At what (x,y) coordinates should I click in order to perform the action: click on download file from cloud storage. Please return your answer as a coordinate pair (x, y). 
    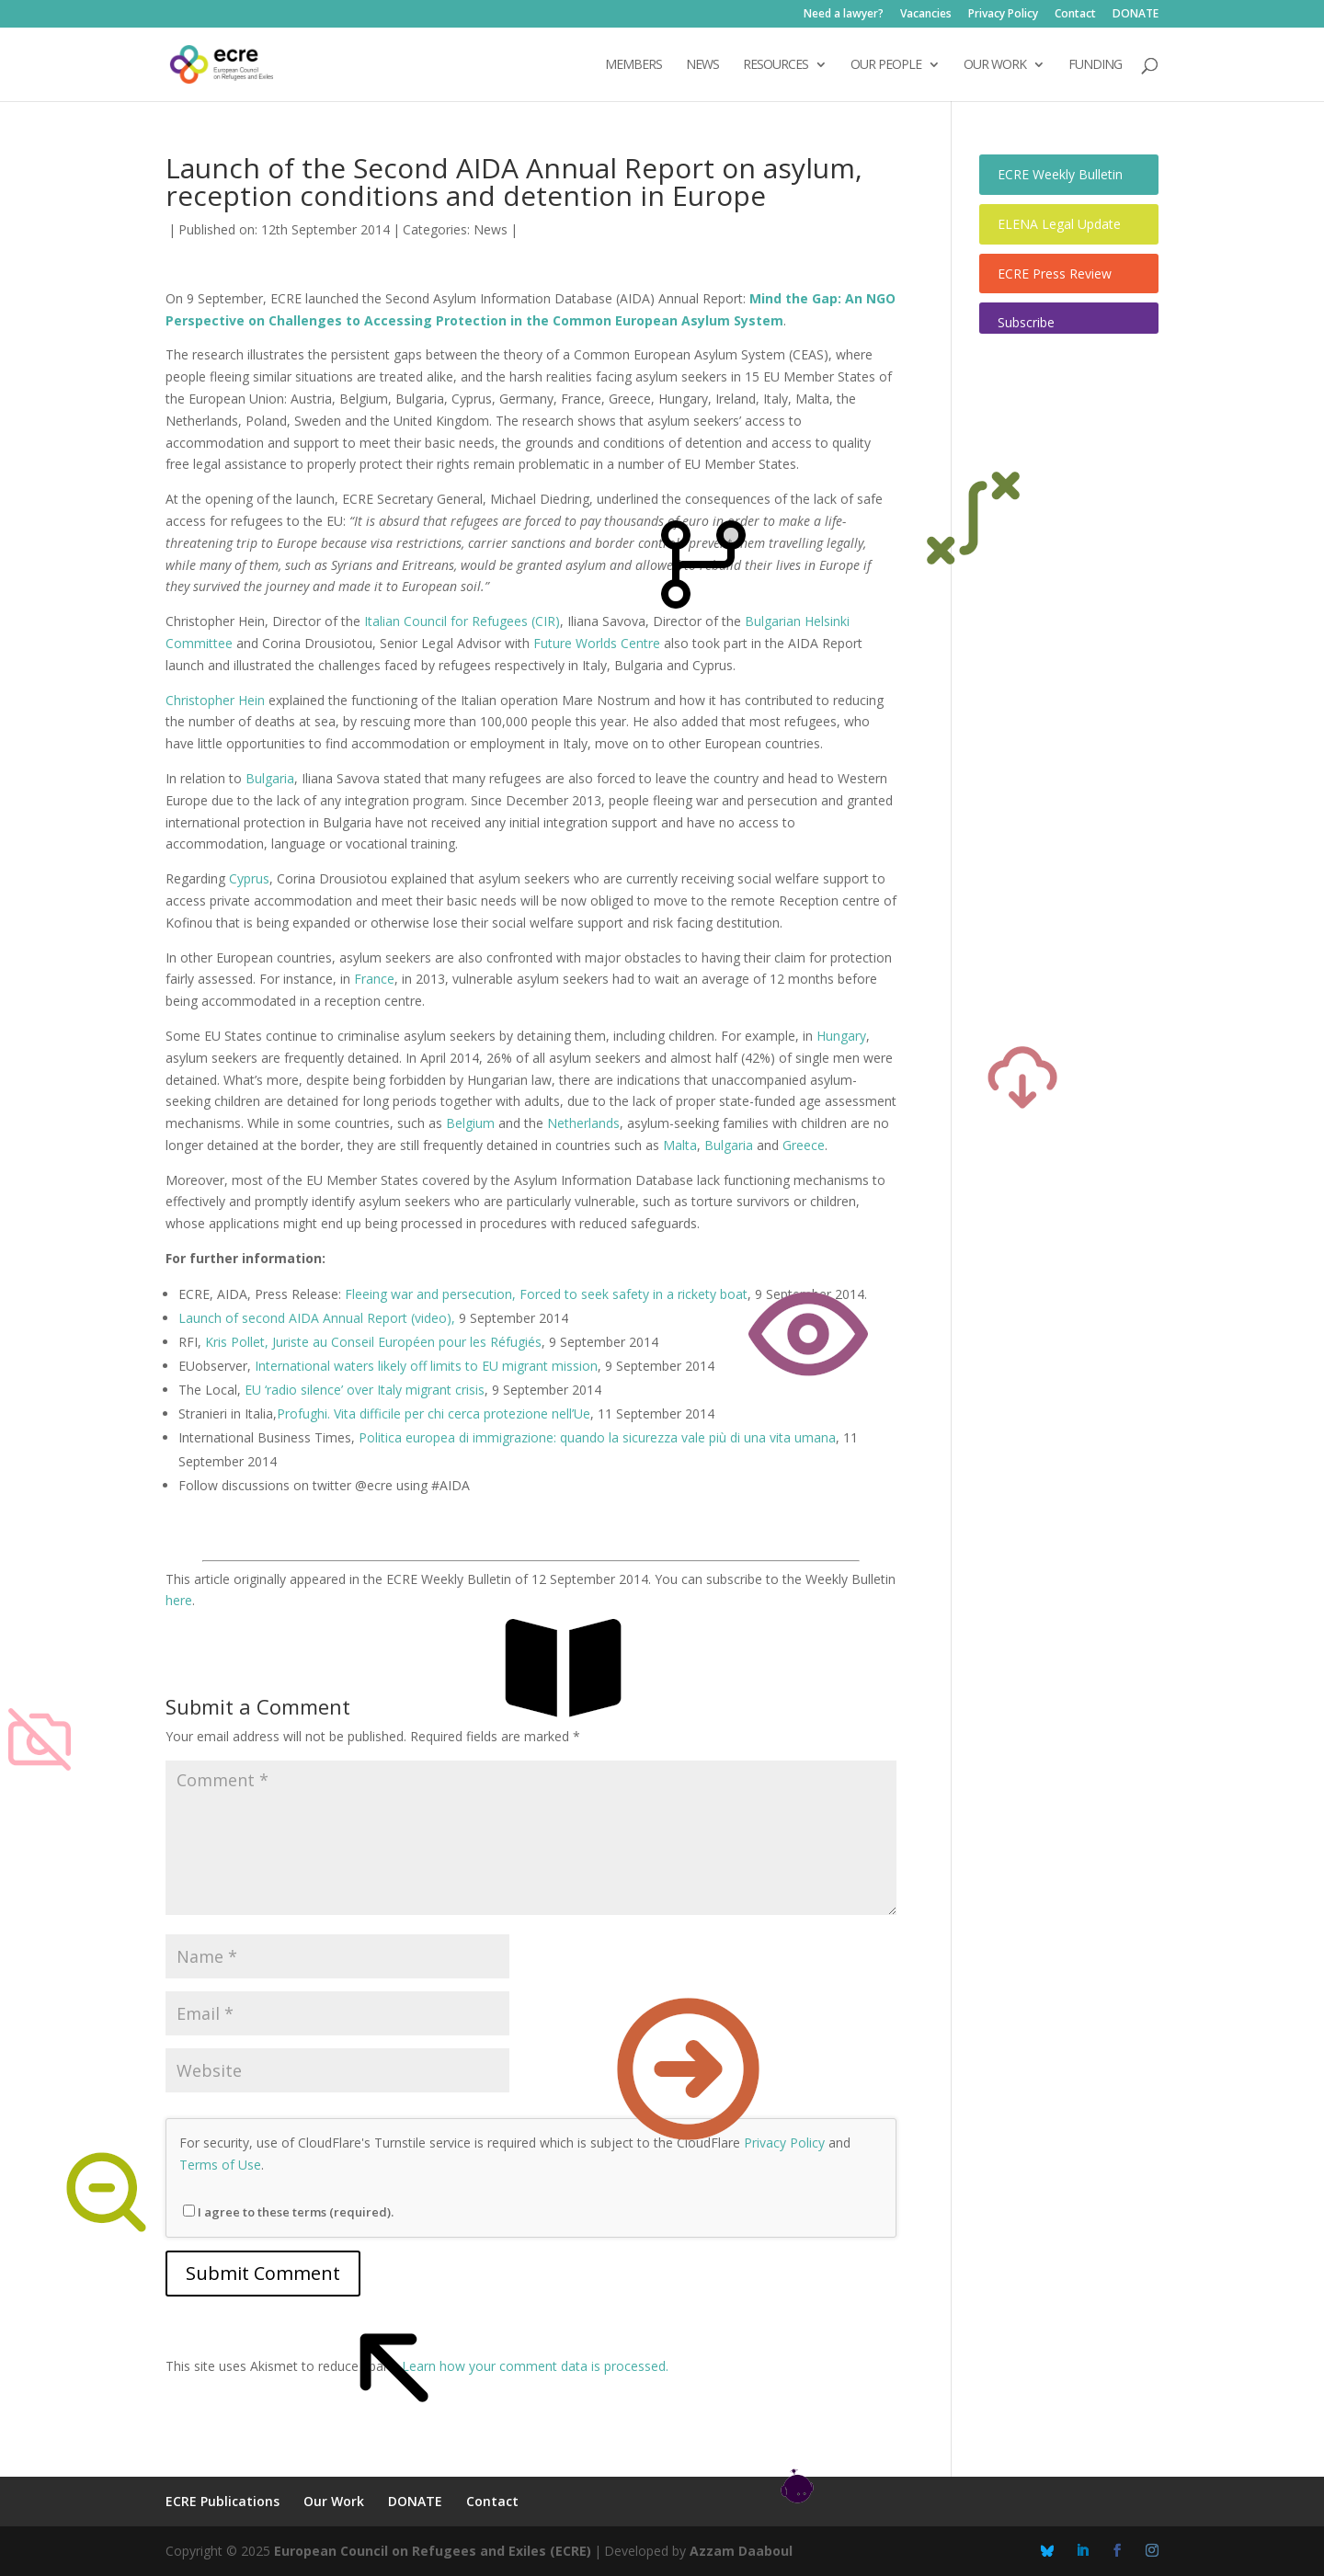
    Looking at the image, I should click on (1022, 1077).